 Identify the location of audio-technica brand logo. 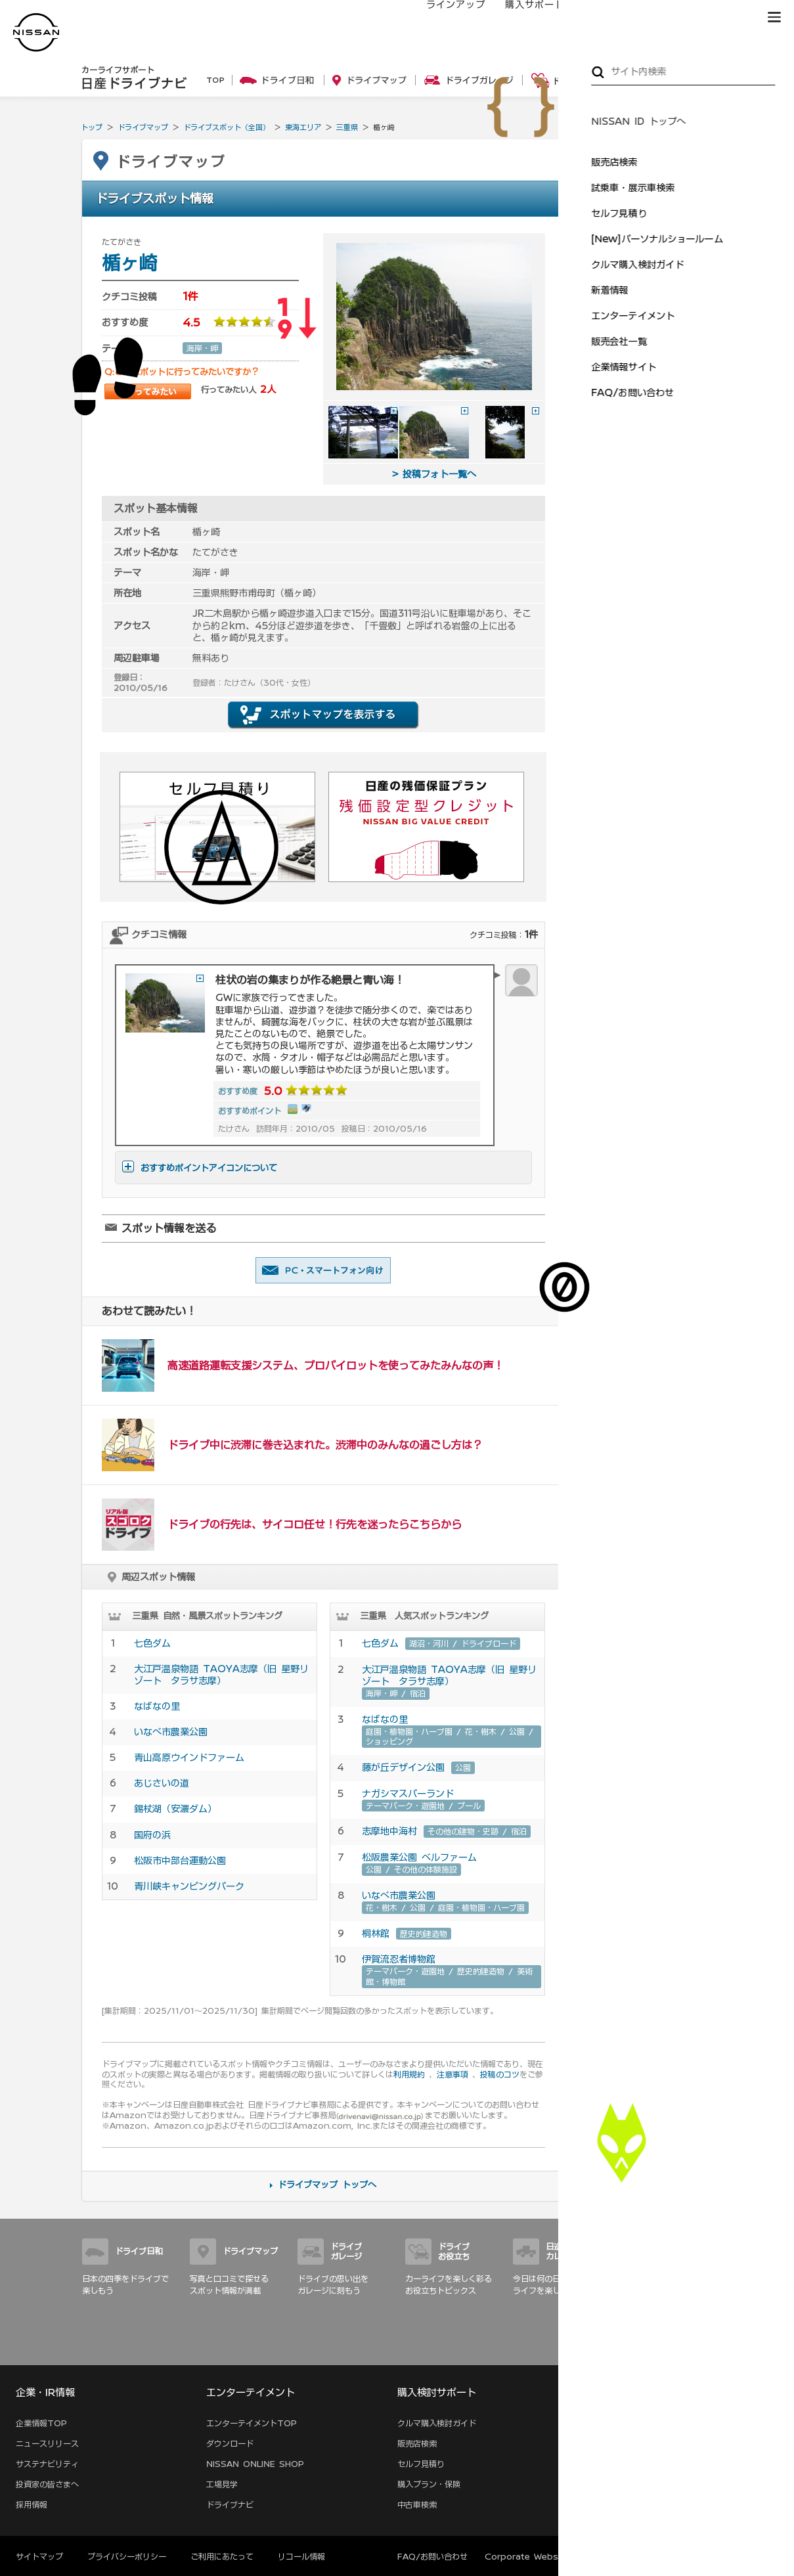
(221, 847).